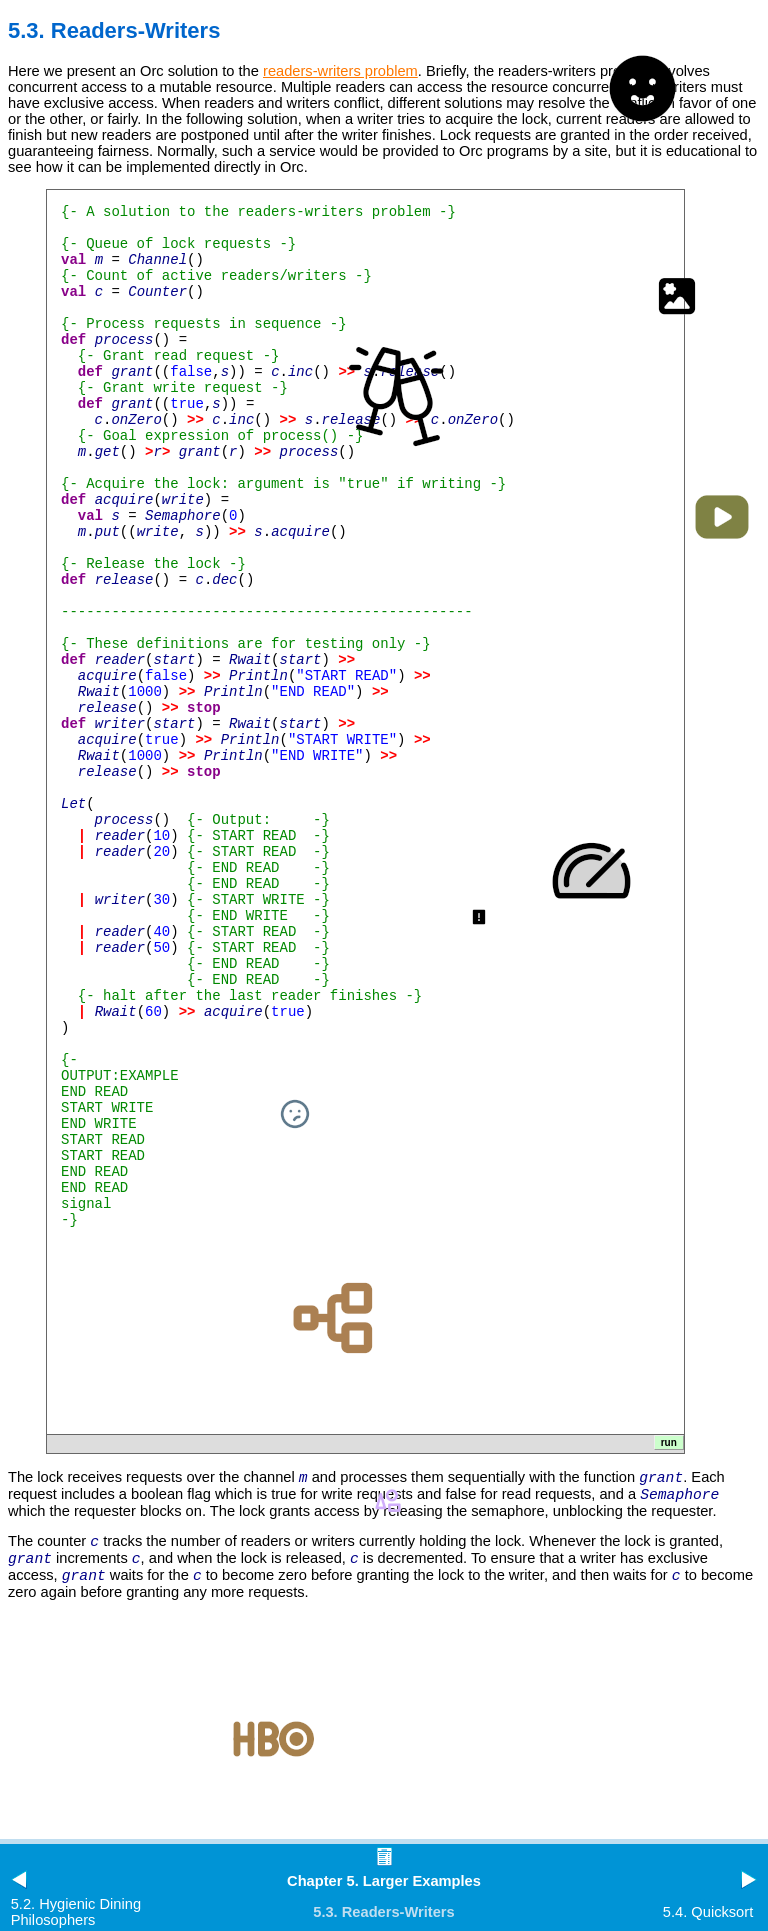 This screenshot has width=768, height=1931. I want to click on access shape tools or drawing options, so click(388, 1501).